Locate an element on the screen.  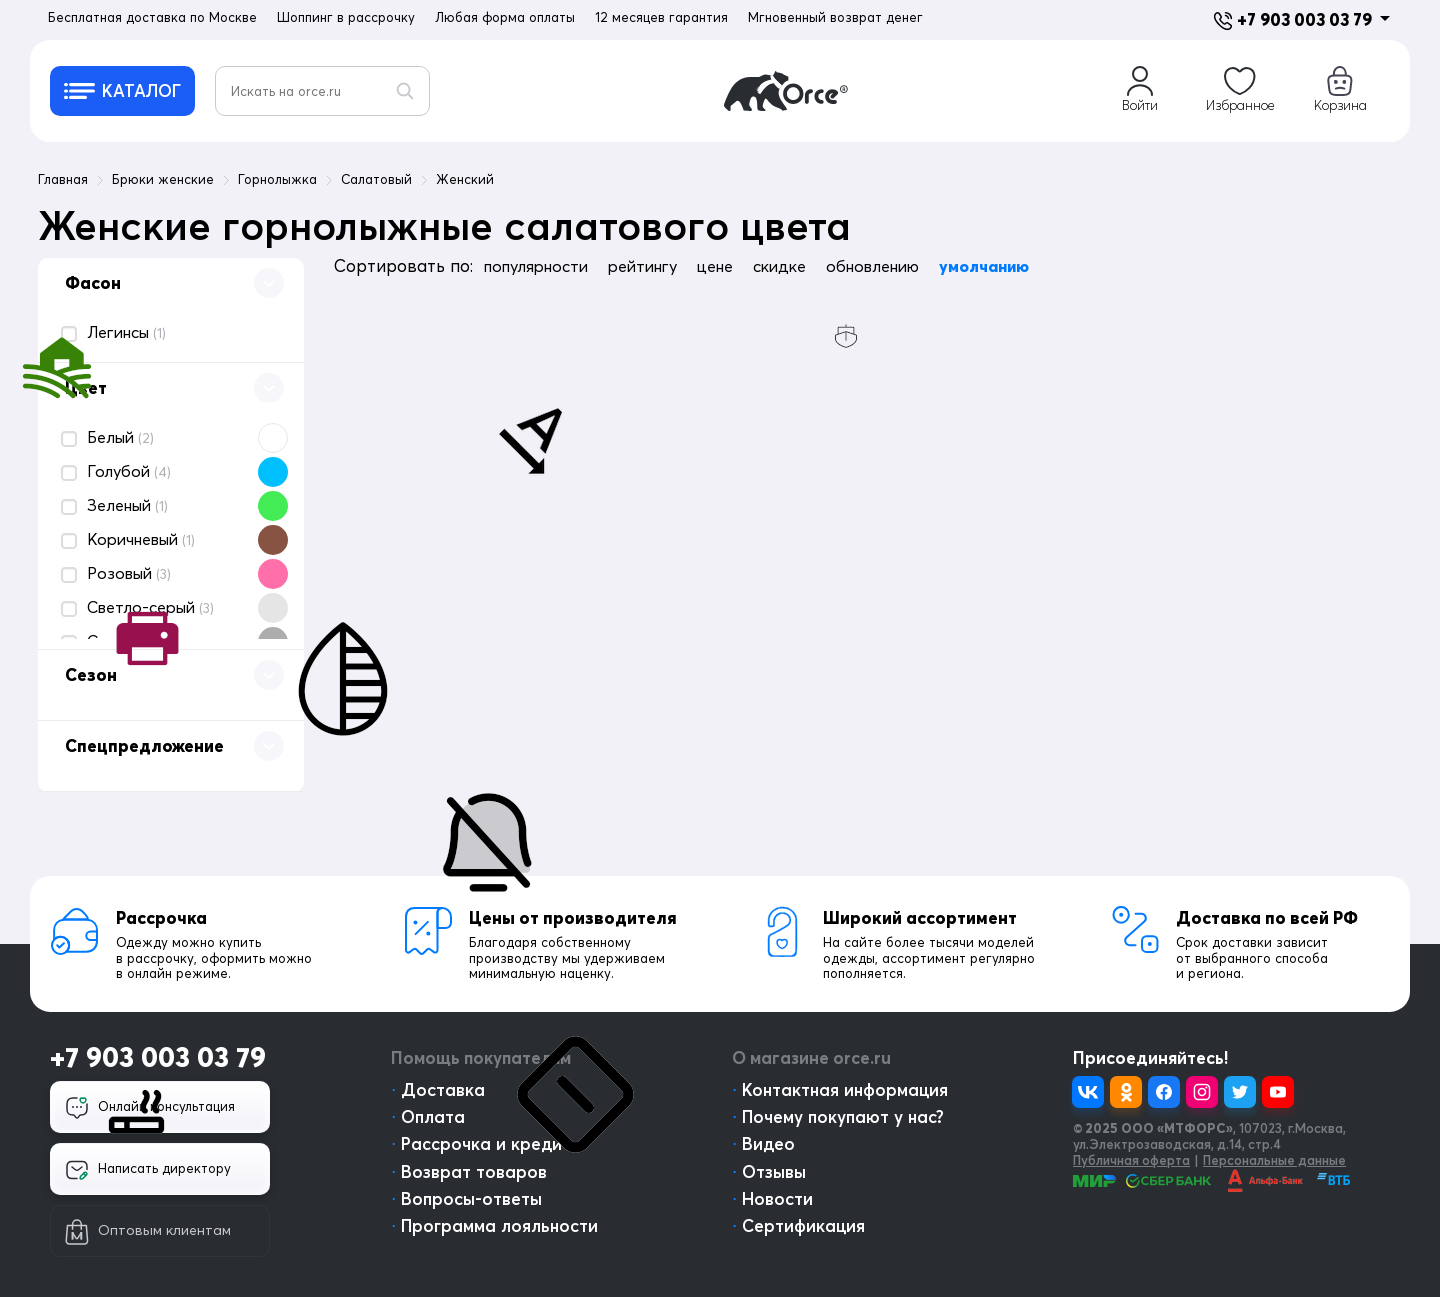
mute notifications is located at coordinates (488, 842).